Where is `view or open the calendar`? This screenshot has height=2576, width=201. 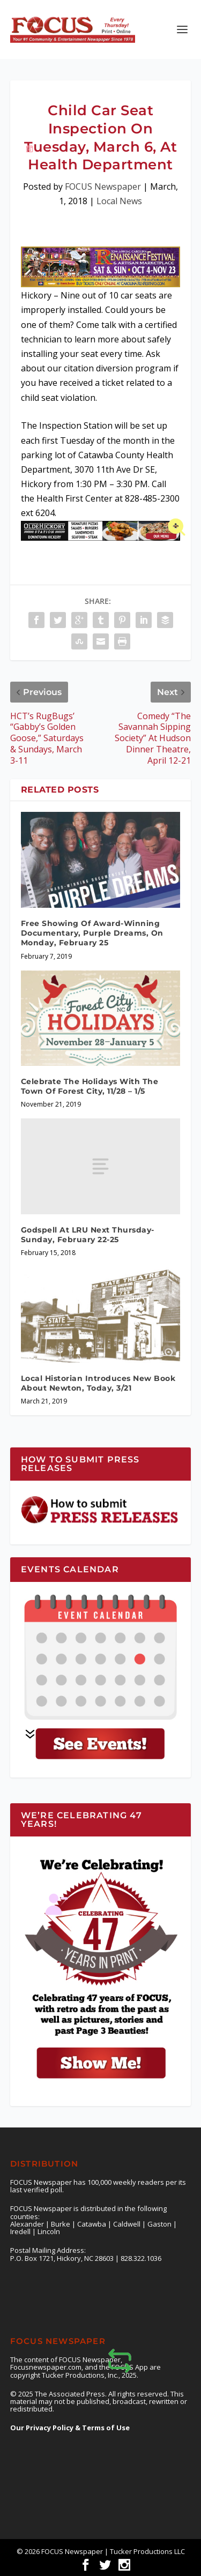
view or open the calendar is located at coordinates (29, 149).